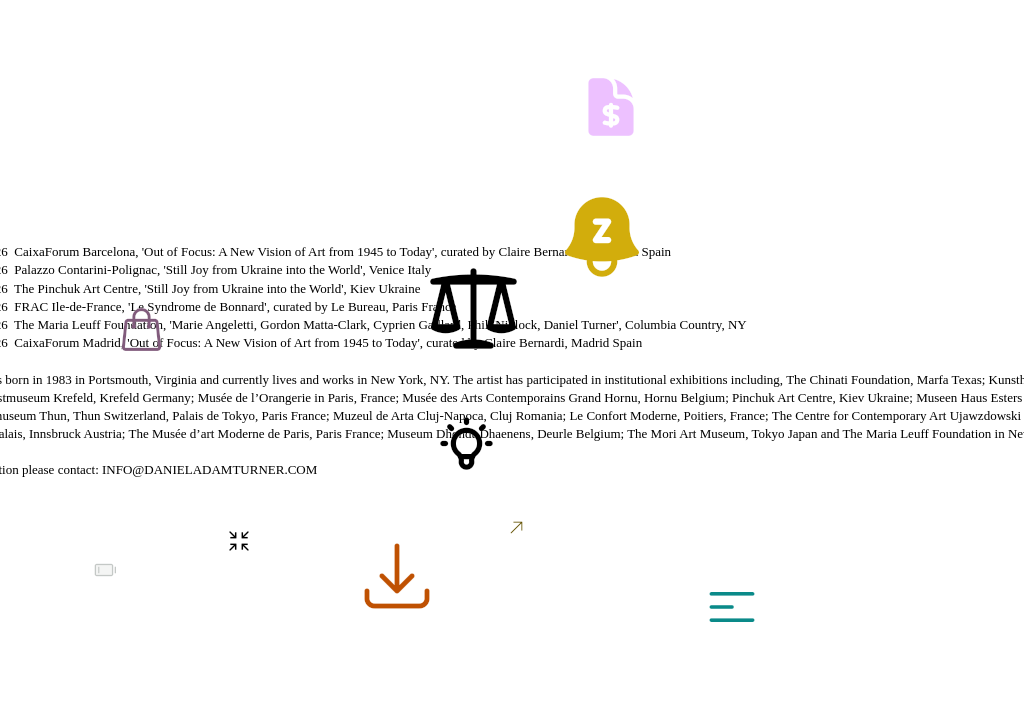 Image resolution: width=1024 pixels, height=723 pixels. What do you see at coordinates (732, 607) in the screenshot?
I see `open navigation menu` at bounding box center [732, 607].